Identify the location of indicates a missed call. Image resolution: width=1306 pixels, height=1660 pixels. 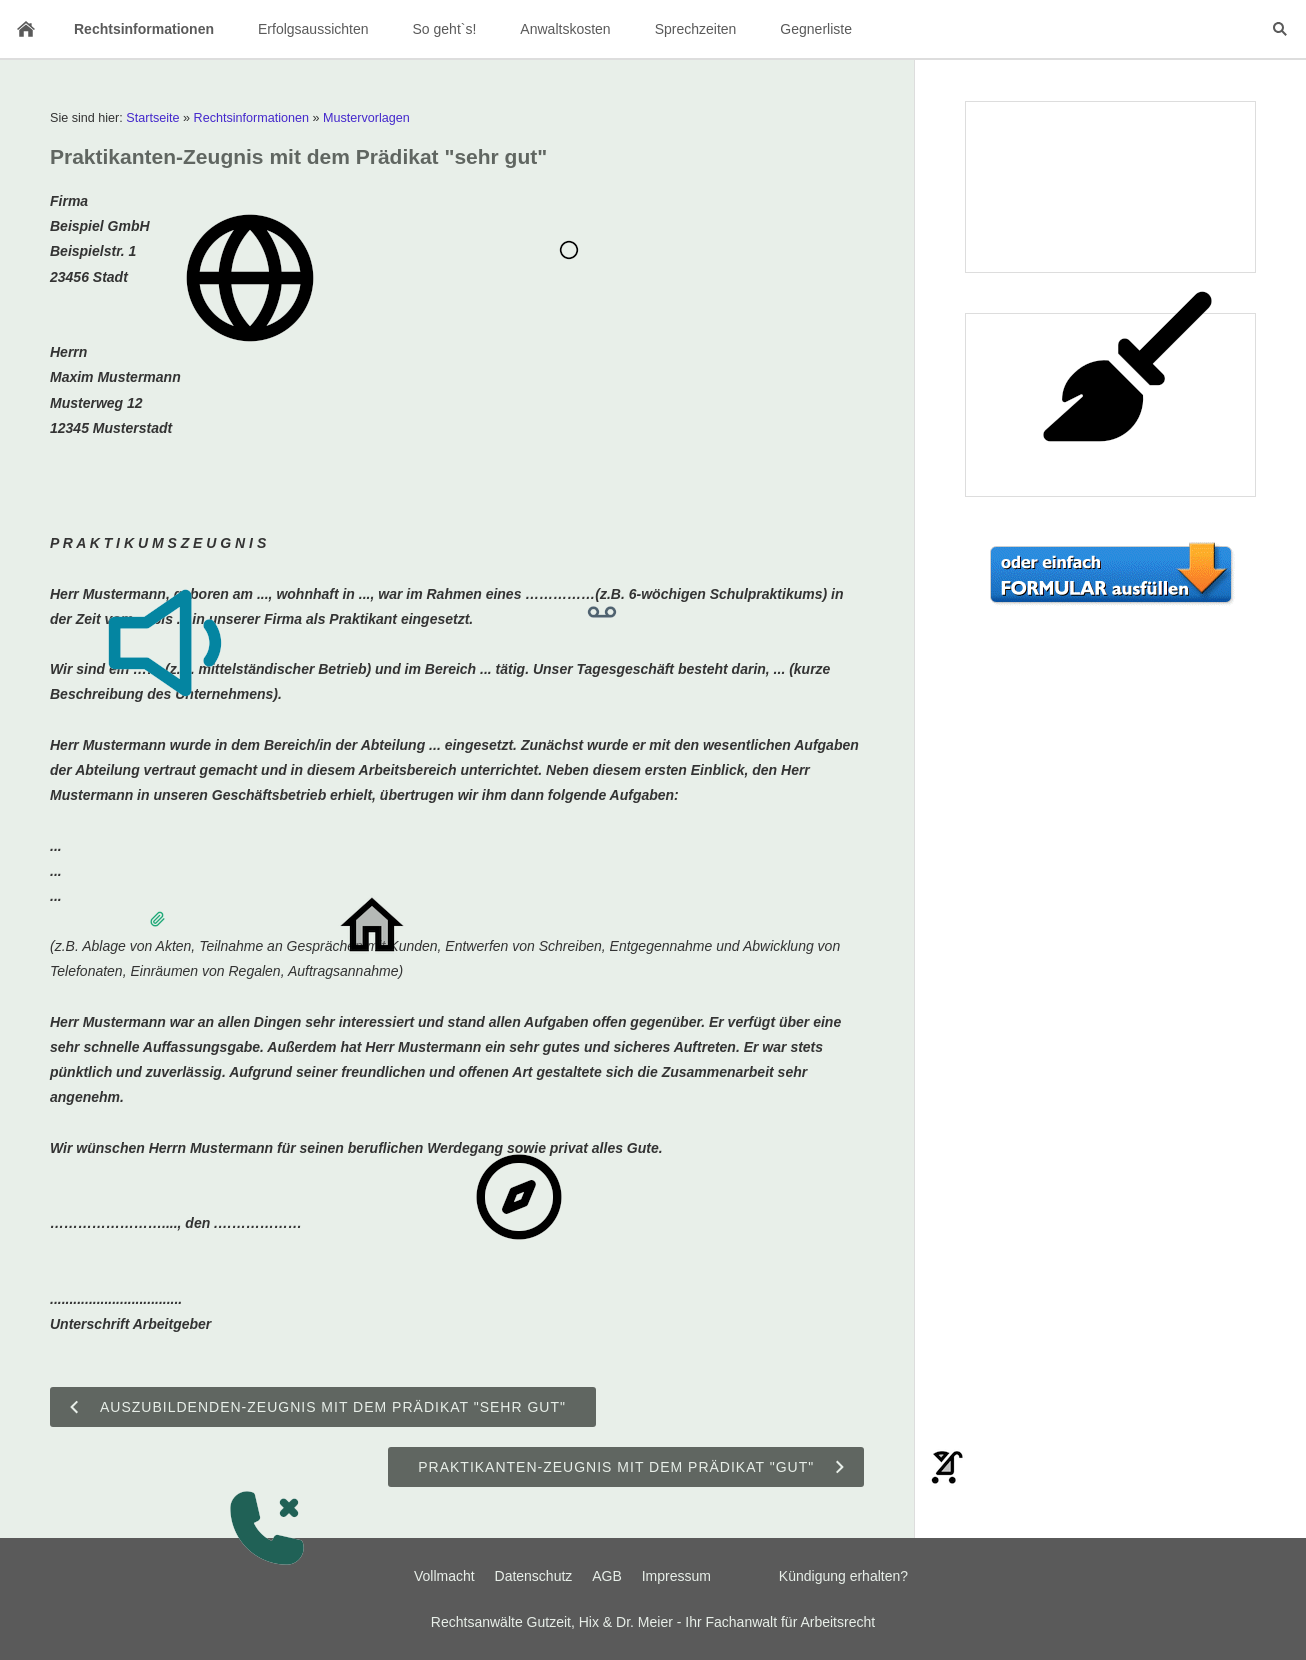
(267, 1528).